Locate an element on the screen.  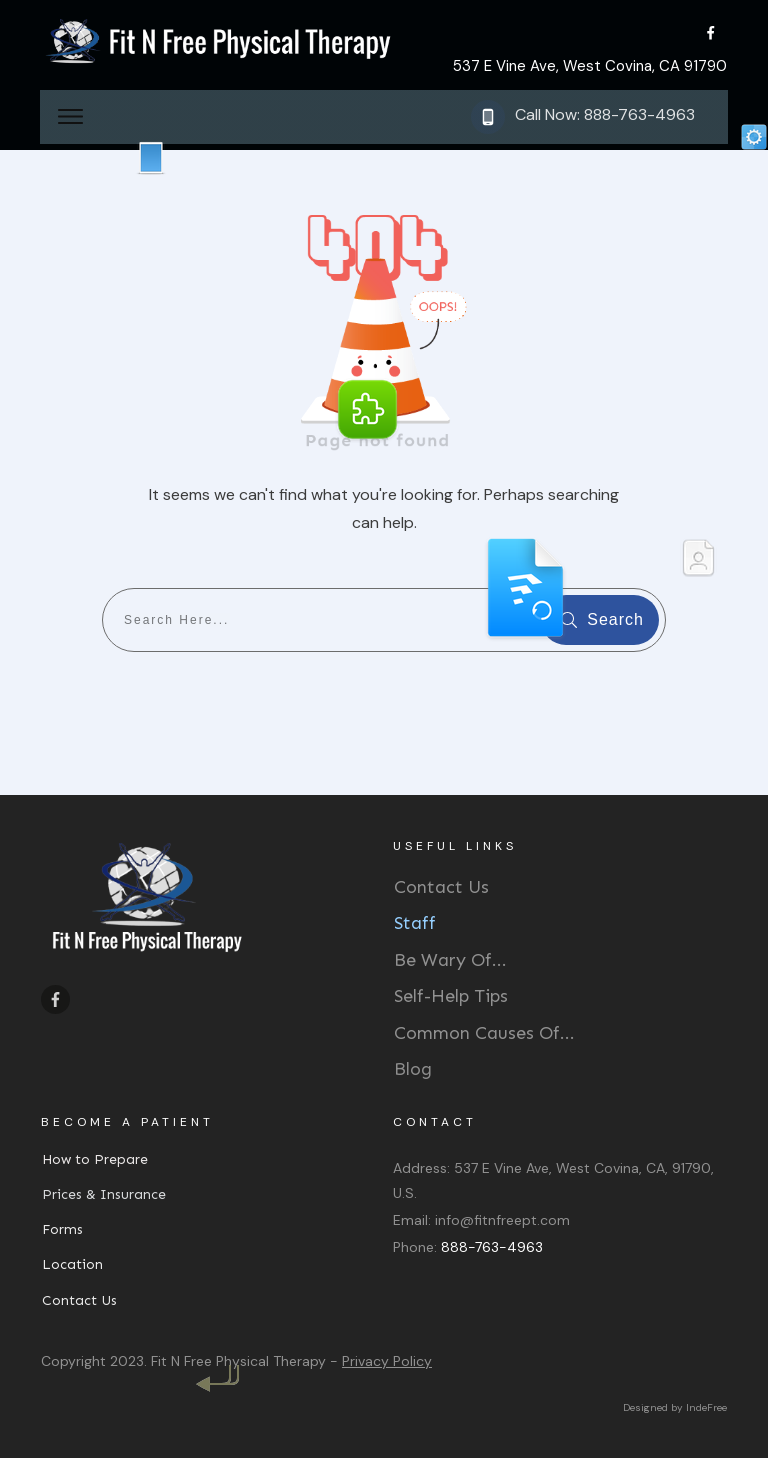
iPad Pro device connected via wifi is located at coordinates (151, 158).